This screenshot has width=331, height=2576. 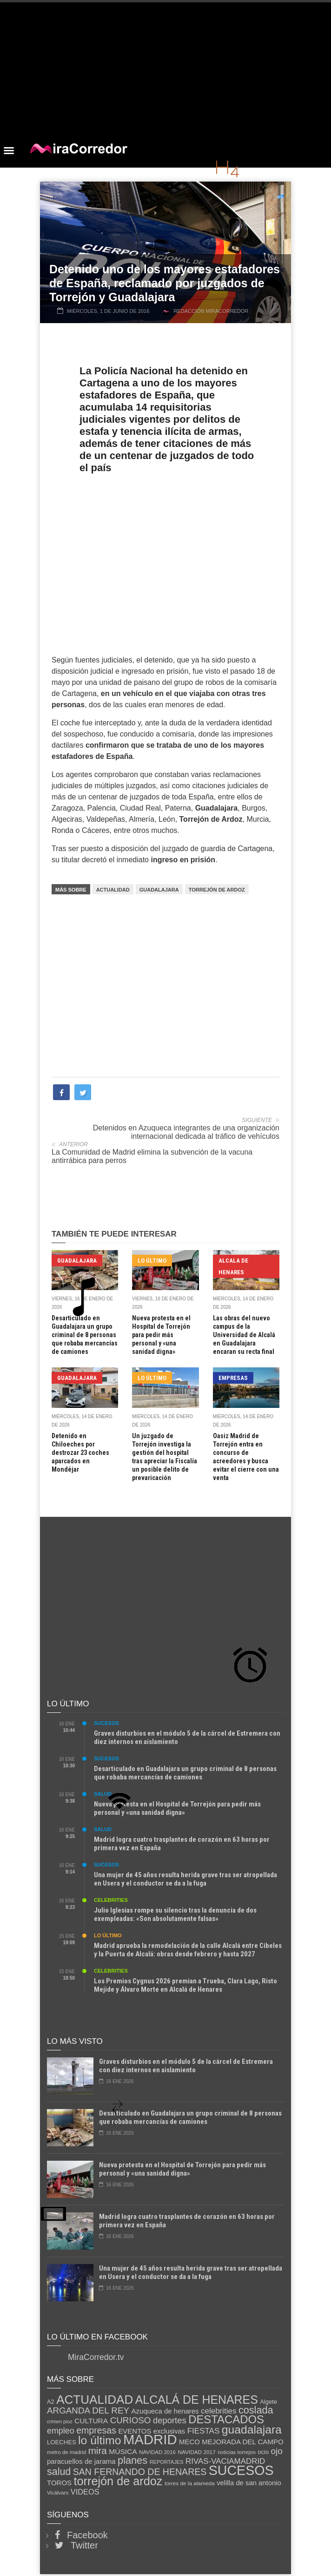 I want to click on swap or exchange items, so click(x=117, y=2107).